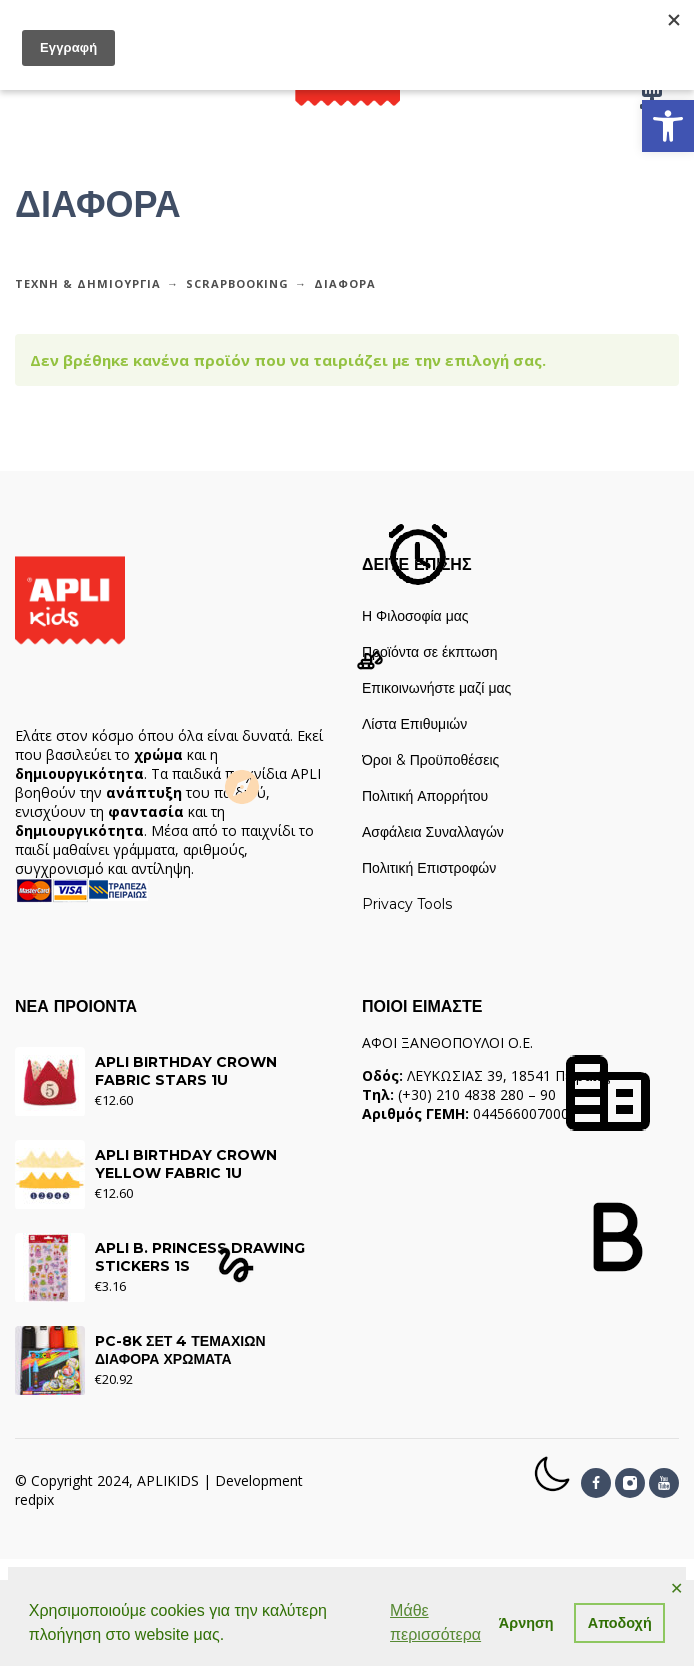 Image resolution: width=694 pixels, height=1666 pixels. I want to click on apply bold formatting to selected text, so click(618, 1237).